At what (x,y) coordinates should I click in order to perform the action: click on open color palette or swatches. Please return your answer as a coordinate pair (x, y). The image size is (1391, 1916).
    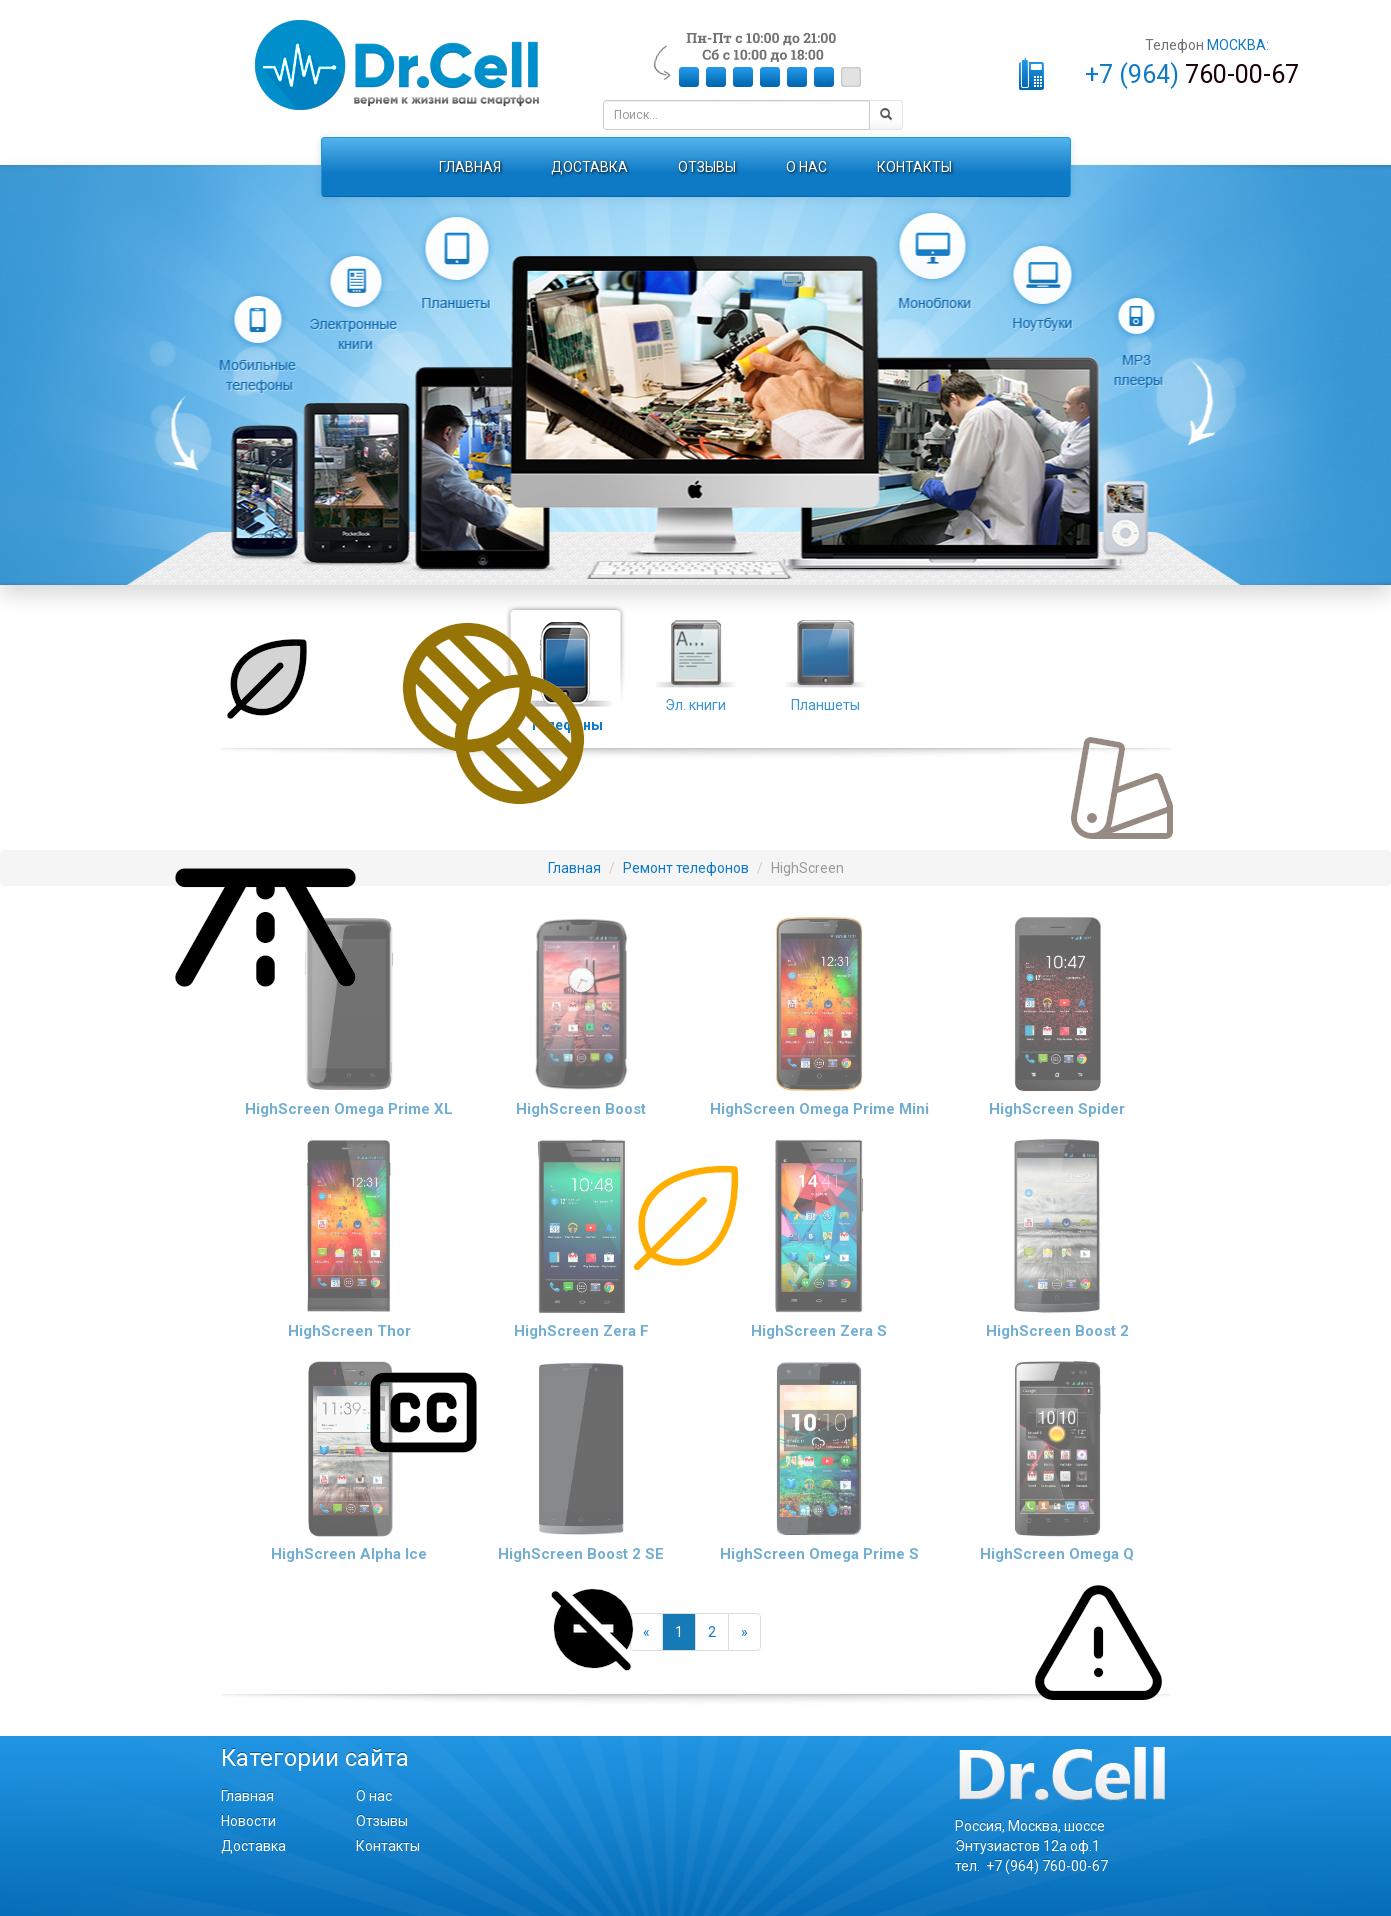
    Looking at the image, I should click on (1118, 792).